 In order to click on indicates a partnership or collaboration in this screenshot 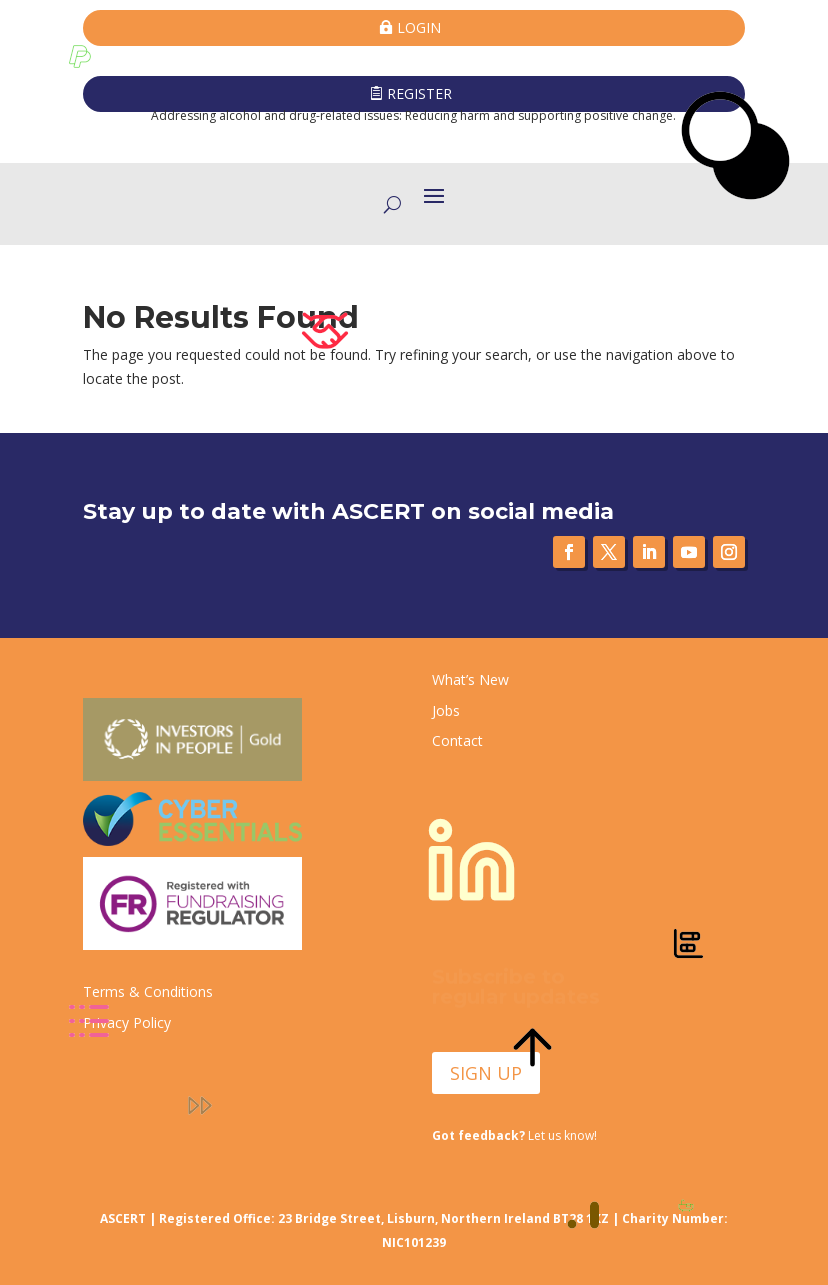, I will do `click(325, 330)`.